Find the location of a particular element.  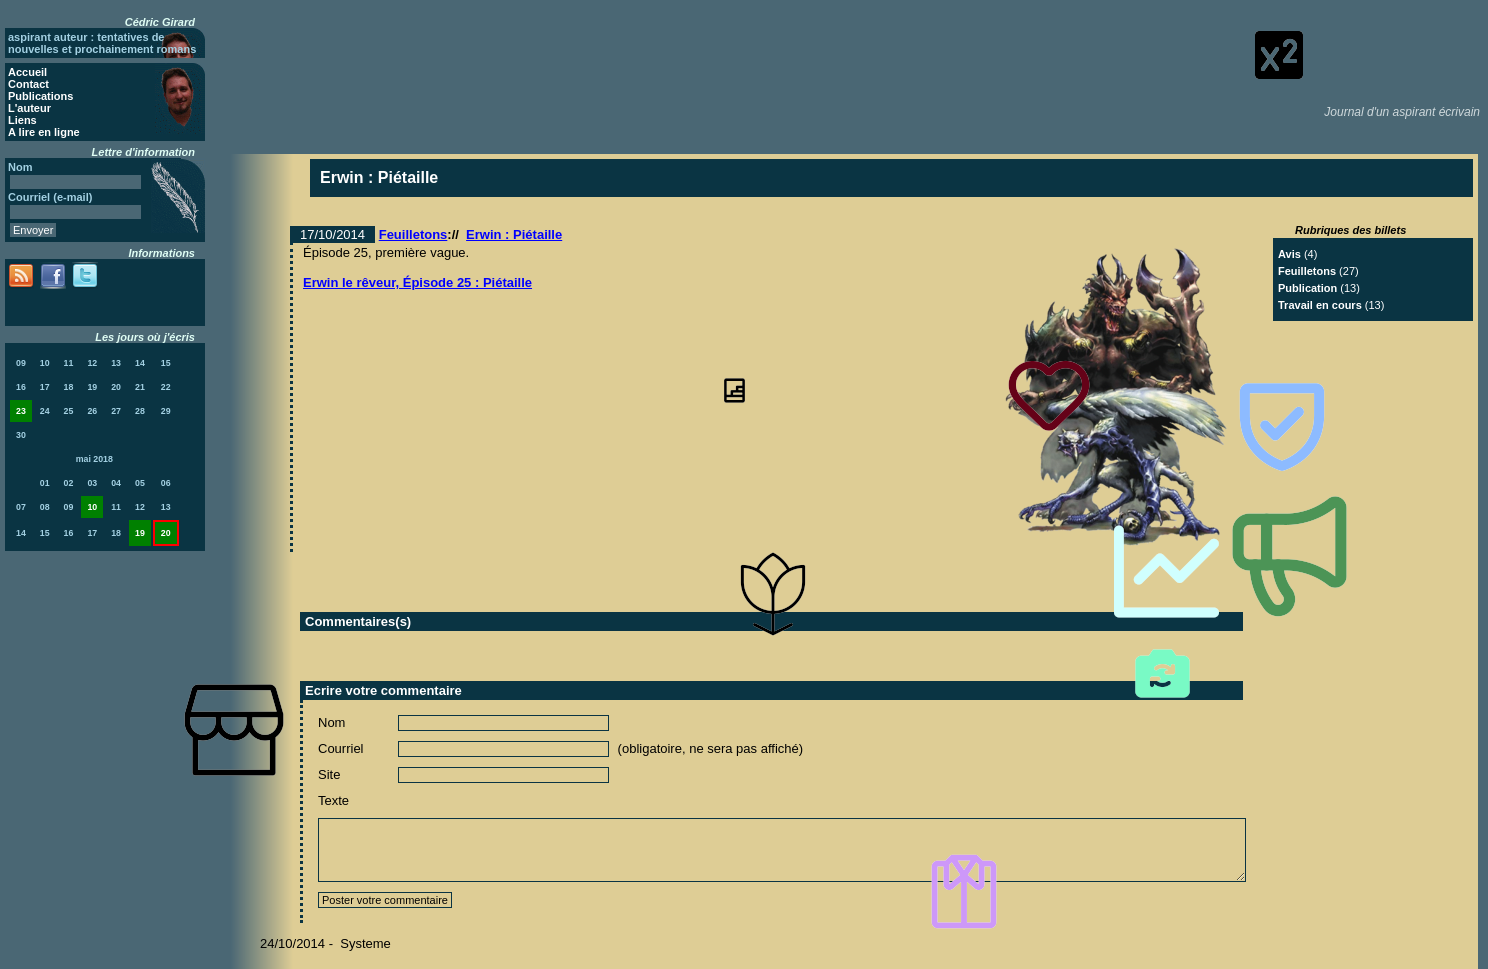

view clothing or apparel items is located at coordinates (964, 893).